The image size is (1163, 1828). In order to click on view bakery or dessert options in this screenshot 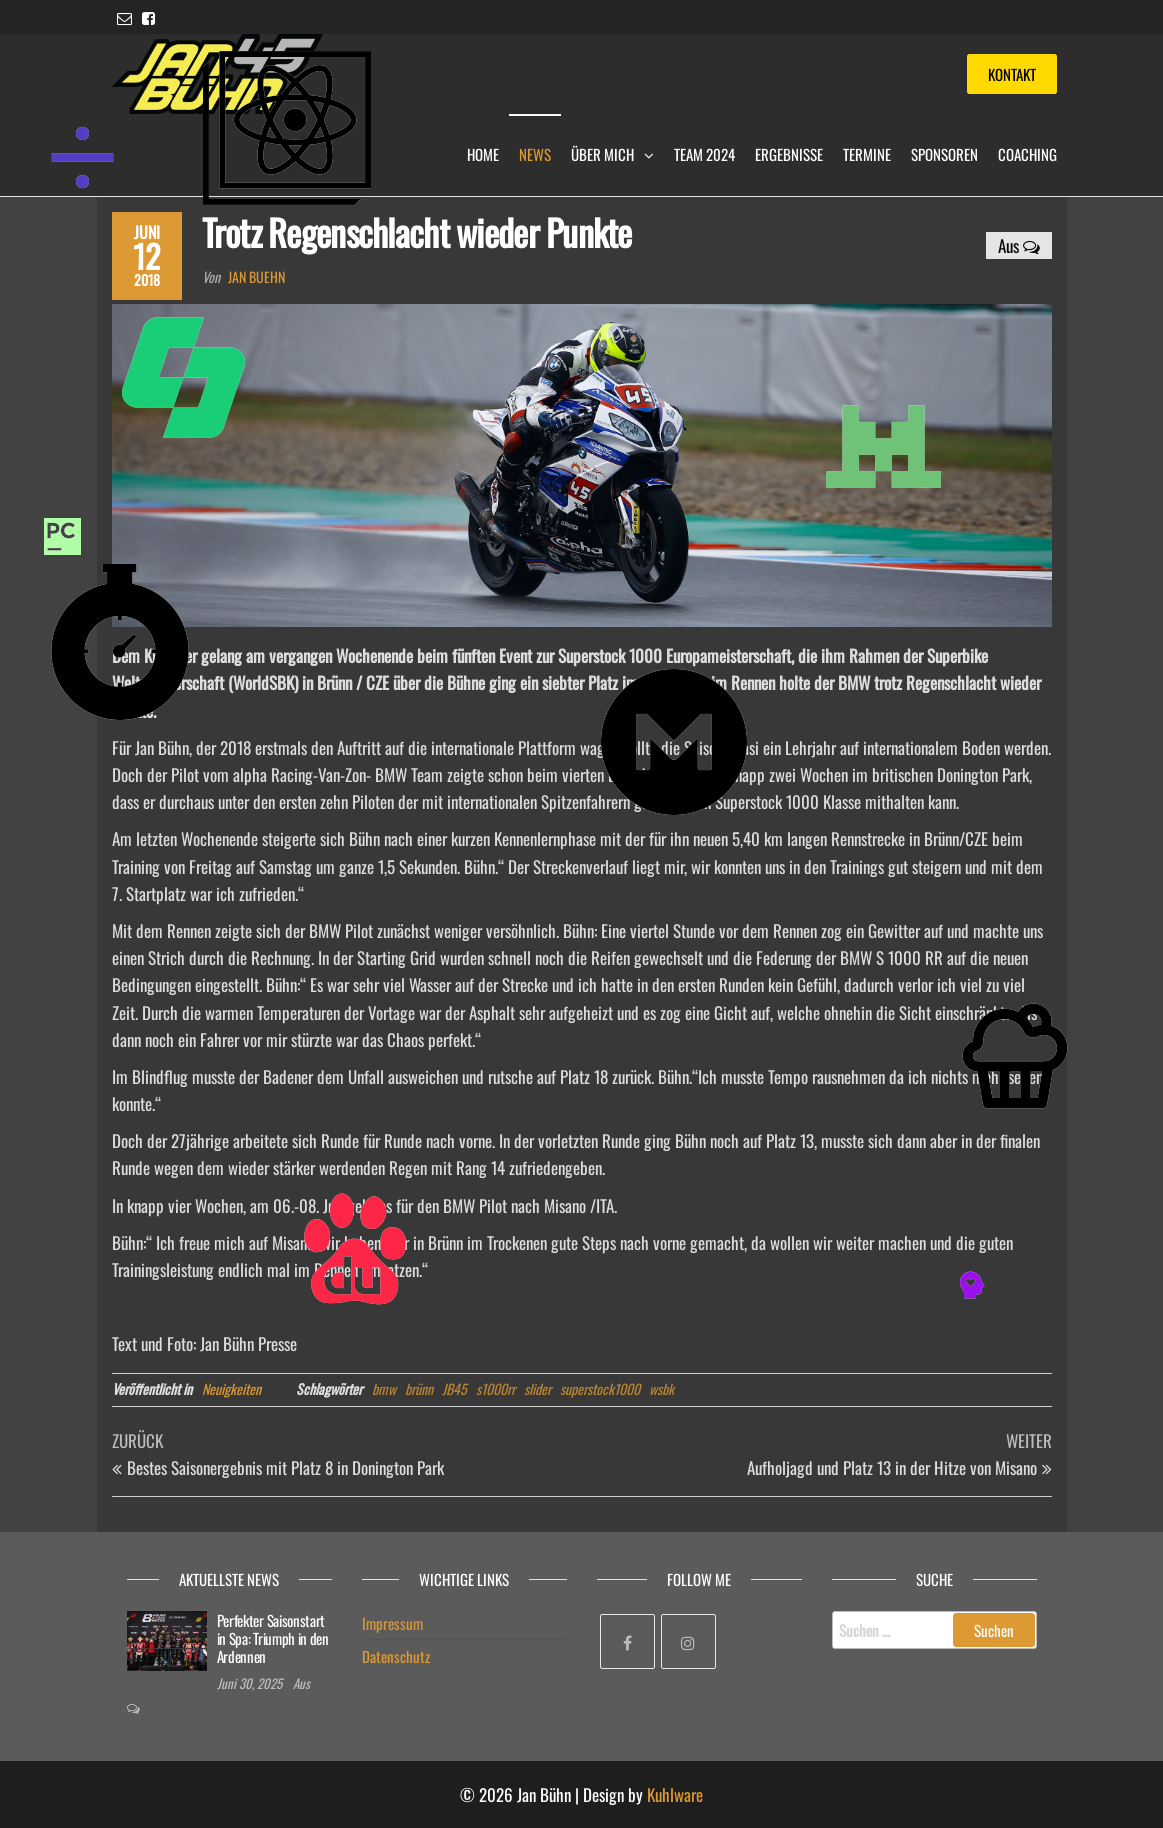, I will do `click(1015, 1056)`.